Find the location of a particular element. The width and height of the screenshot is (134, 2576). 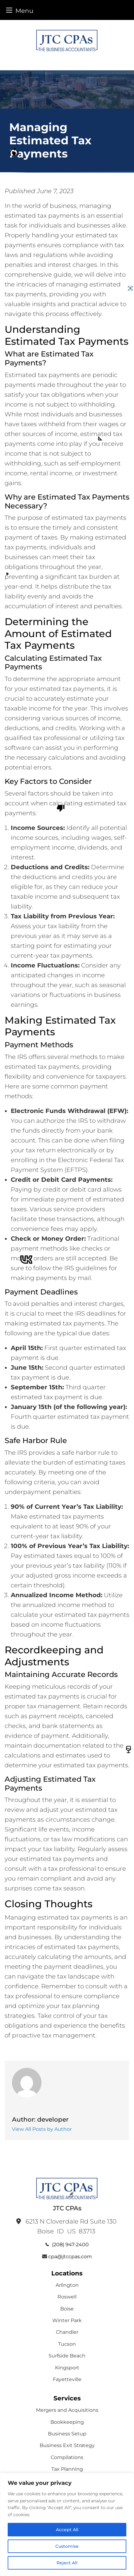

indicates drink or beverage option is located at coordinates (128, 1749).